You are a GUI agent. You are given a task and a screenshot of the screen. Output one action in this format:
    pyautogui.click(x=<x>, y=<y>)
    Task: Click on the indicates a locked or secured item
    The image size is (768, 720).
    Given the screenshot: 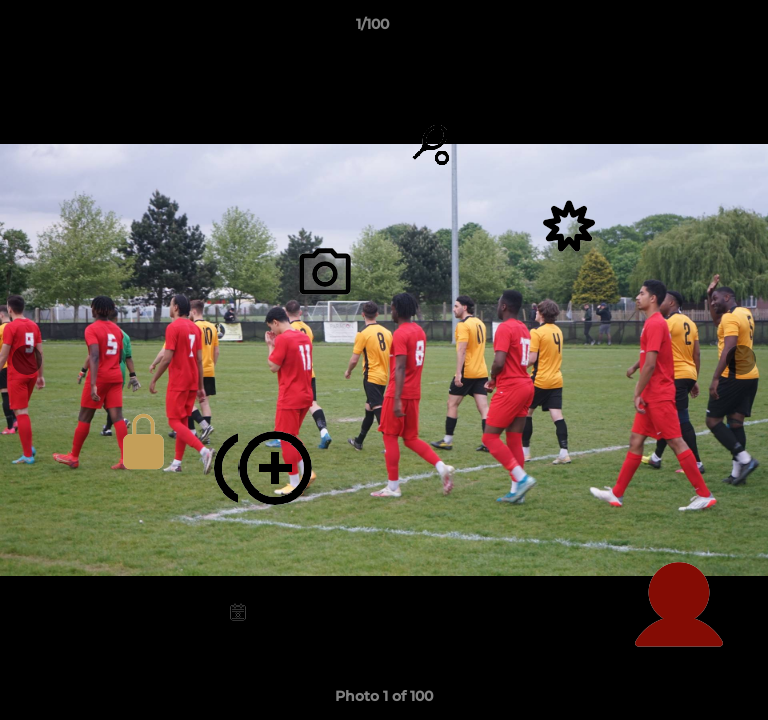 What is the action you would take?
    pyautogui.click(x=143, y=441)
    